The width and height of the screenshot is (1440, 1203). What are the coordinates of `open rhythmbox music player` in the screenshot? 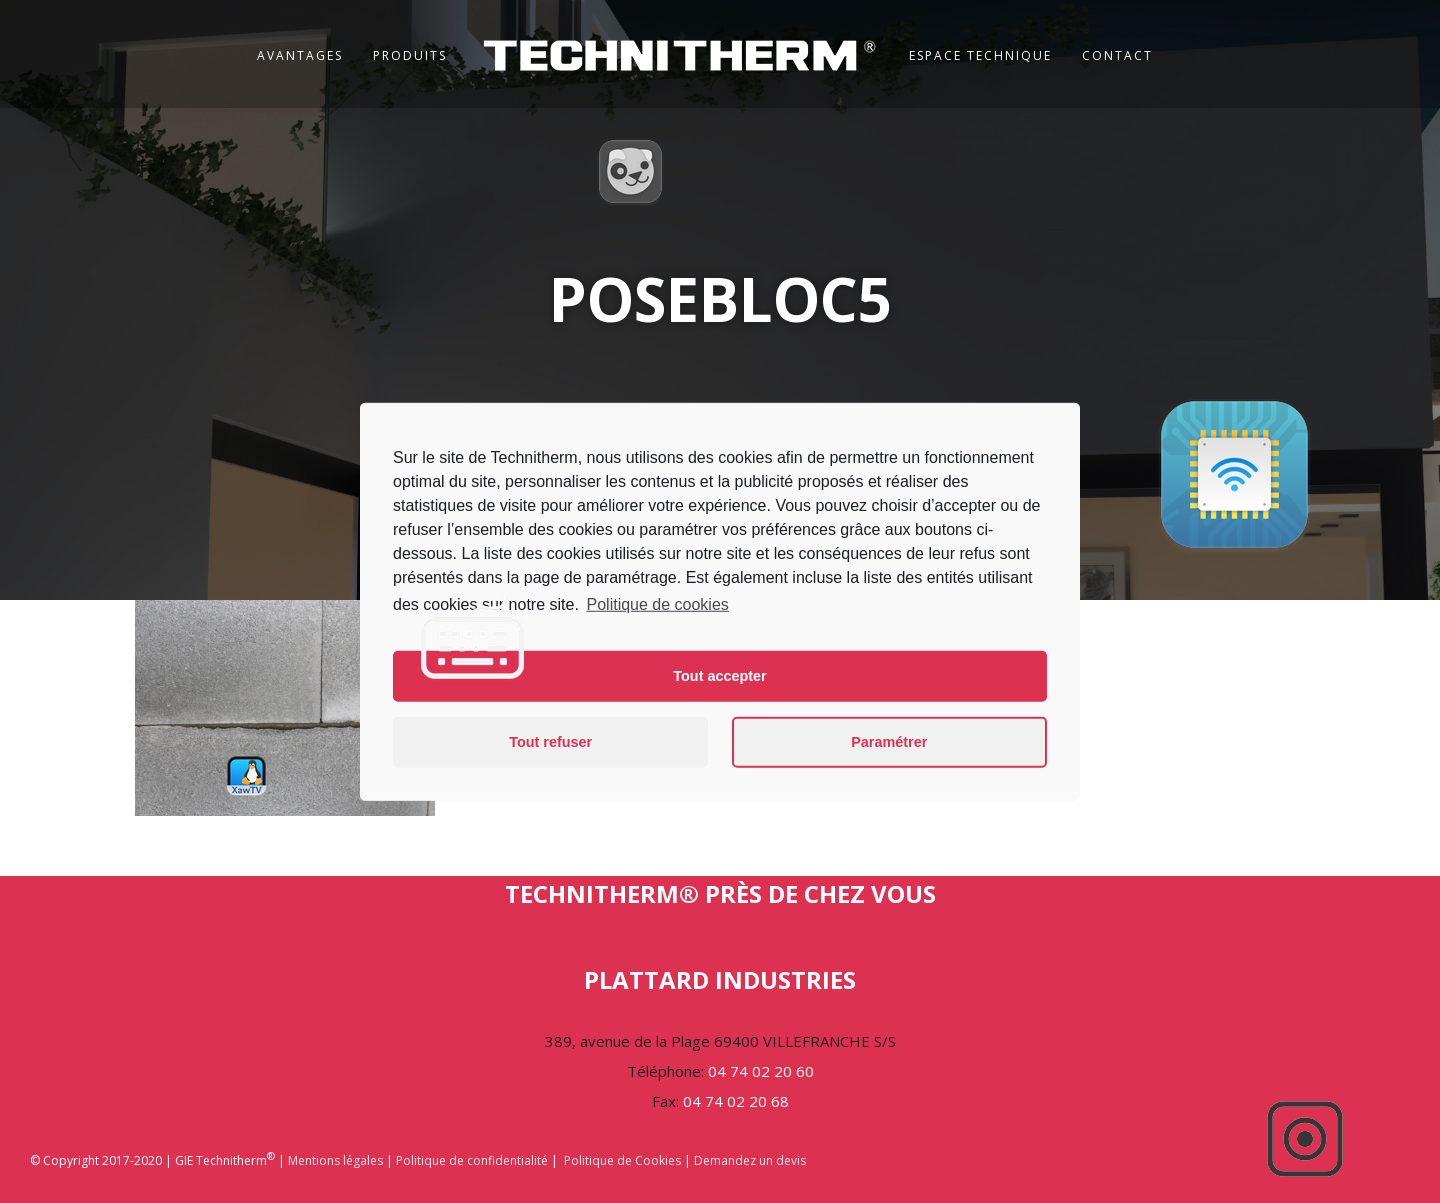 It's located at (1305, 1139).